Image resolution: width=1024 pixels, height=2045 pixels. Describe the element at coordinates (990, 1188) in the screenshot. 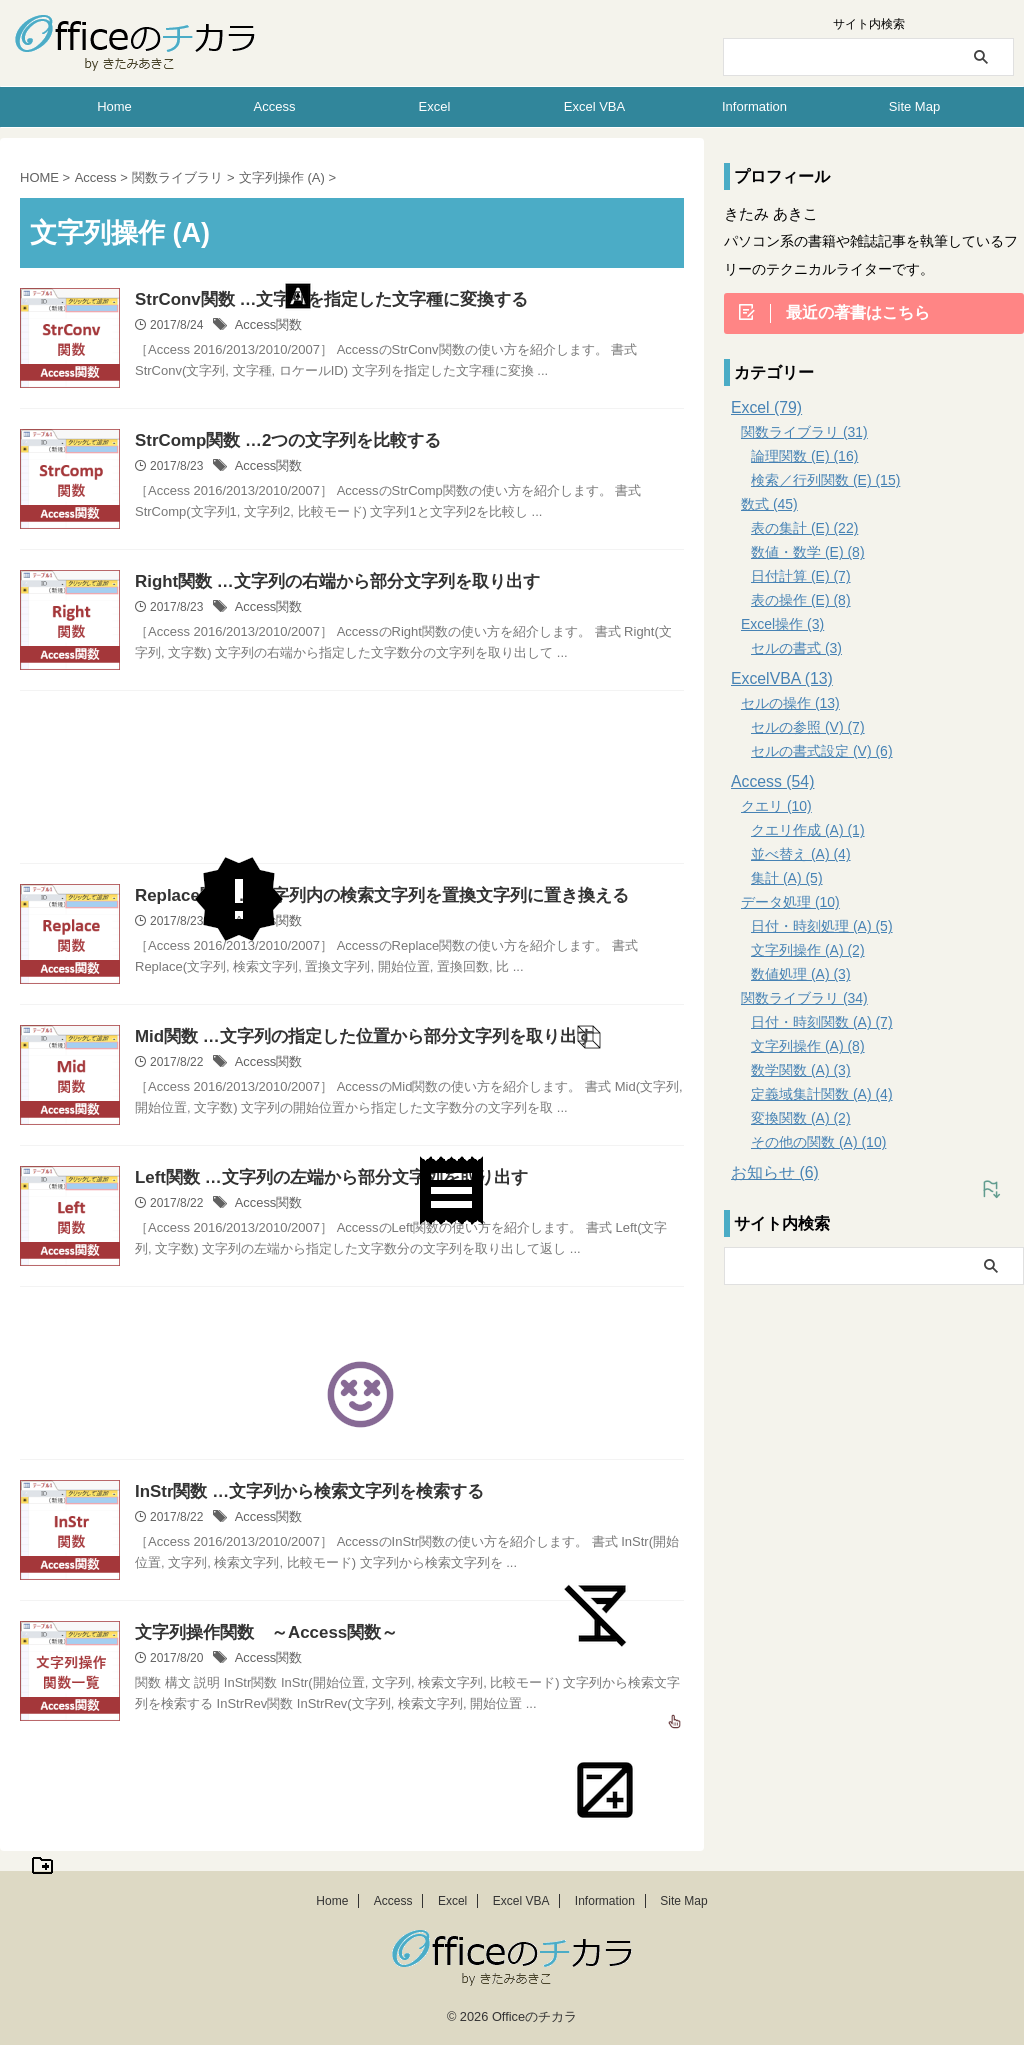

I see `lower priority or demote a flagged item` at that location.